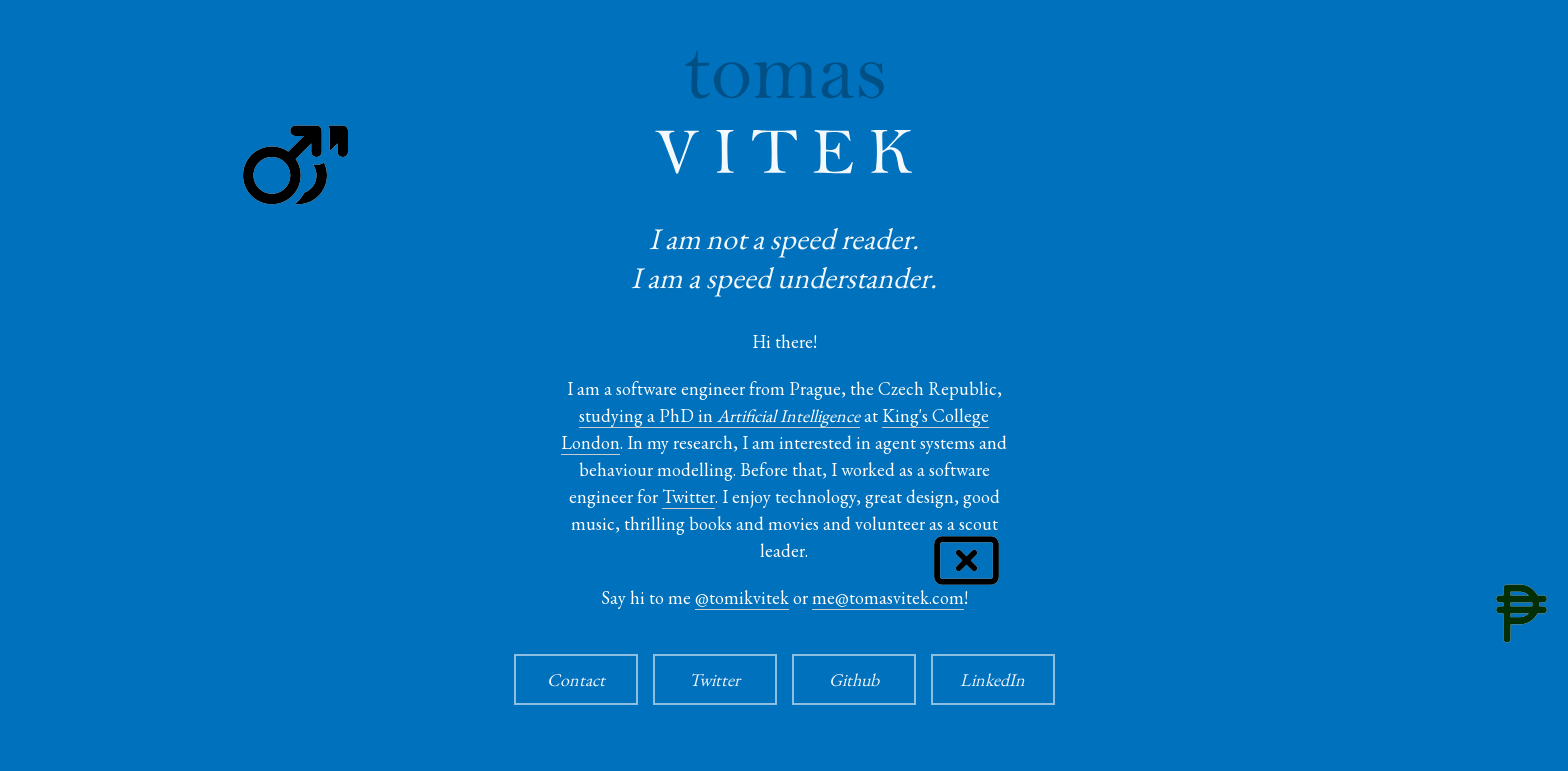 This screenshot has height=771, width=1568. What do you see at coordinates (295, 167) in the screenshot?
I see `indicates male-male relationship or gay men` at bounding box center [295, 167].